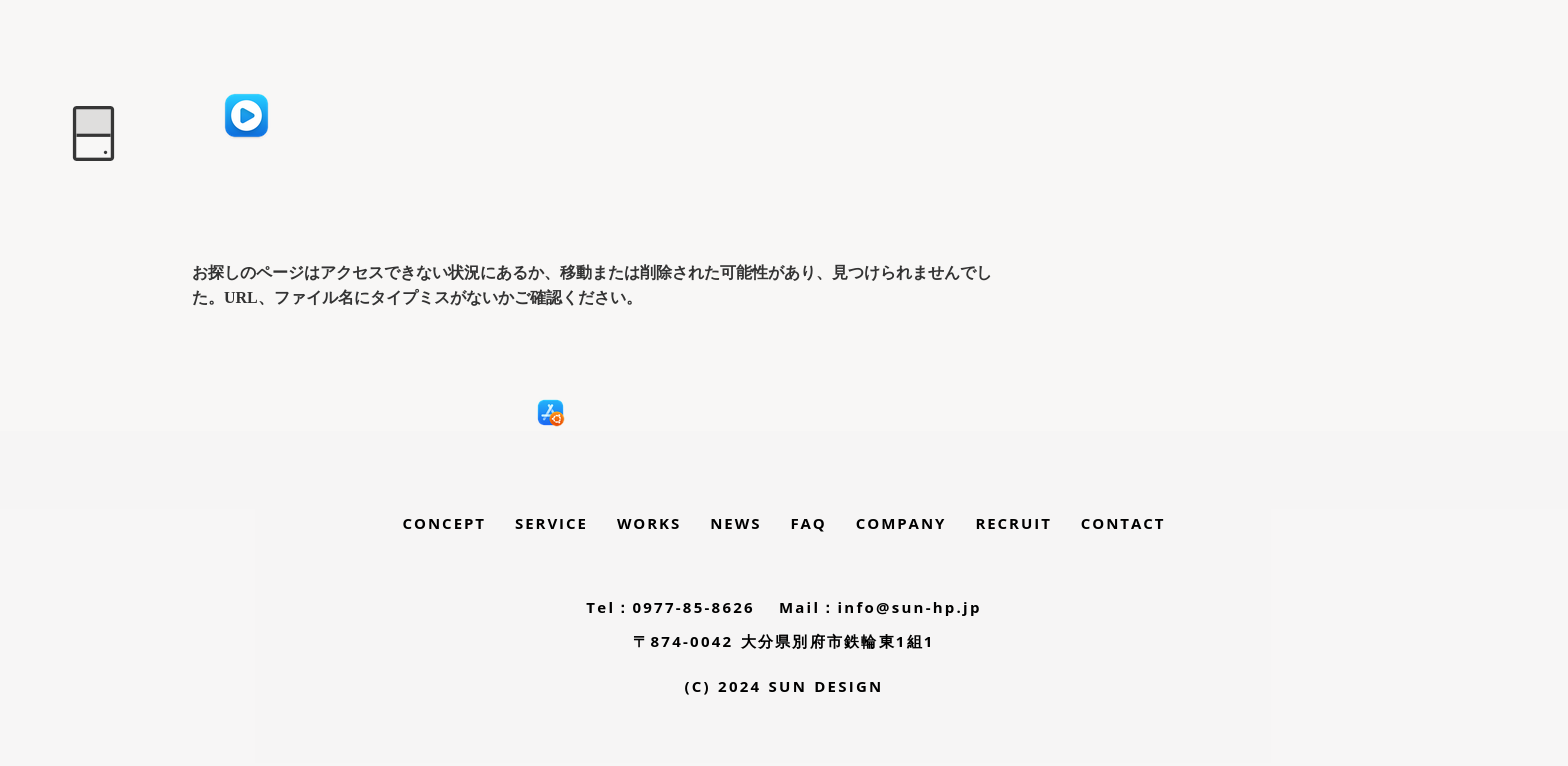 This screenshot has height=766, width=1568. I want to click on open ubuntu software center, so click(550, 412).